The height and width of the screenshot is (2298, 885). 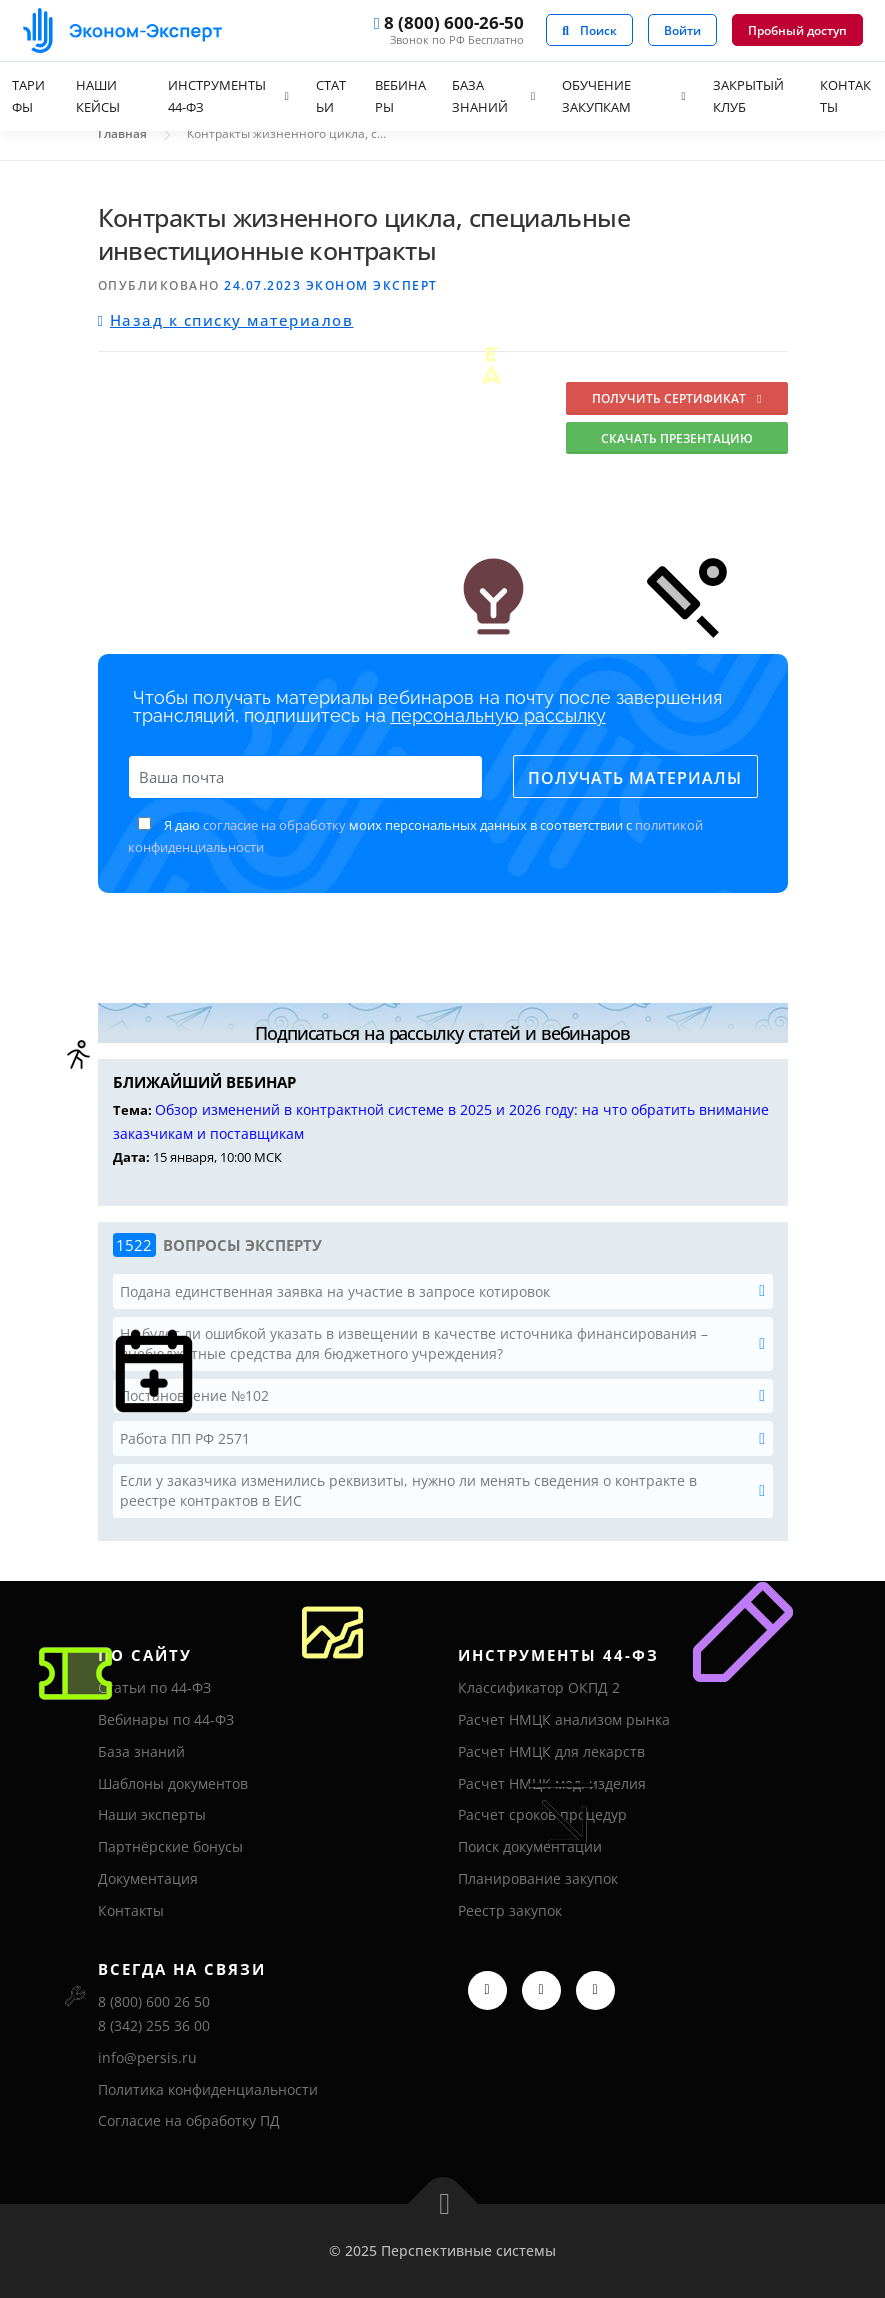 I want to click on indicates a broken or corrupted image file, so click(x=332, y=1632).